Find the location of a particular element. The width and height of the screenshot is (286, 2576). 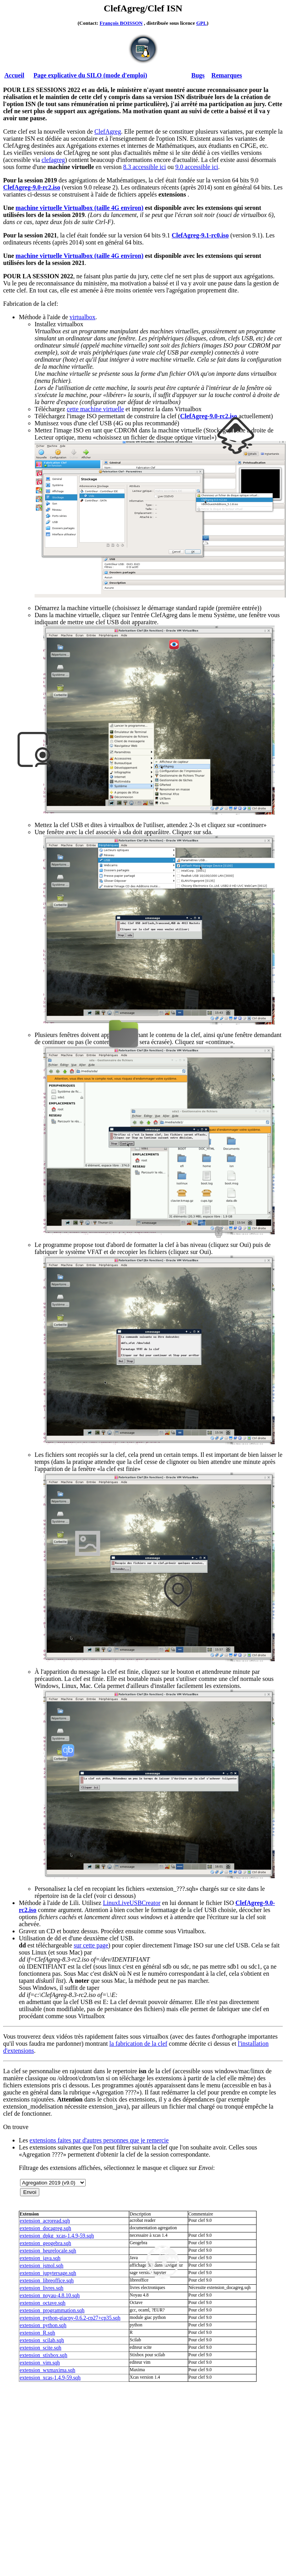

generic image file type indicator is located at coordinates (88, 1543).